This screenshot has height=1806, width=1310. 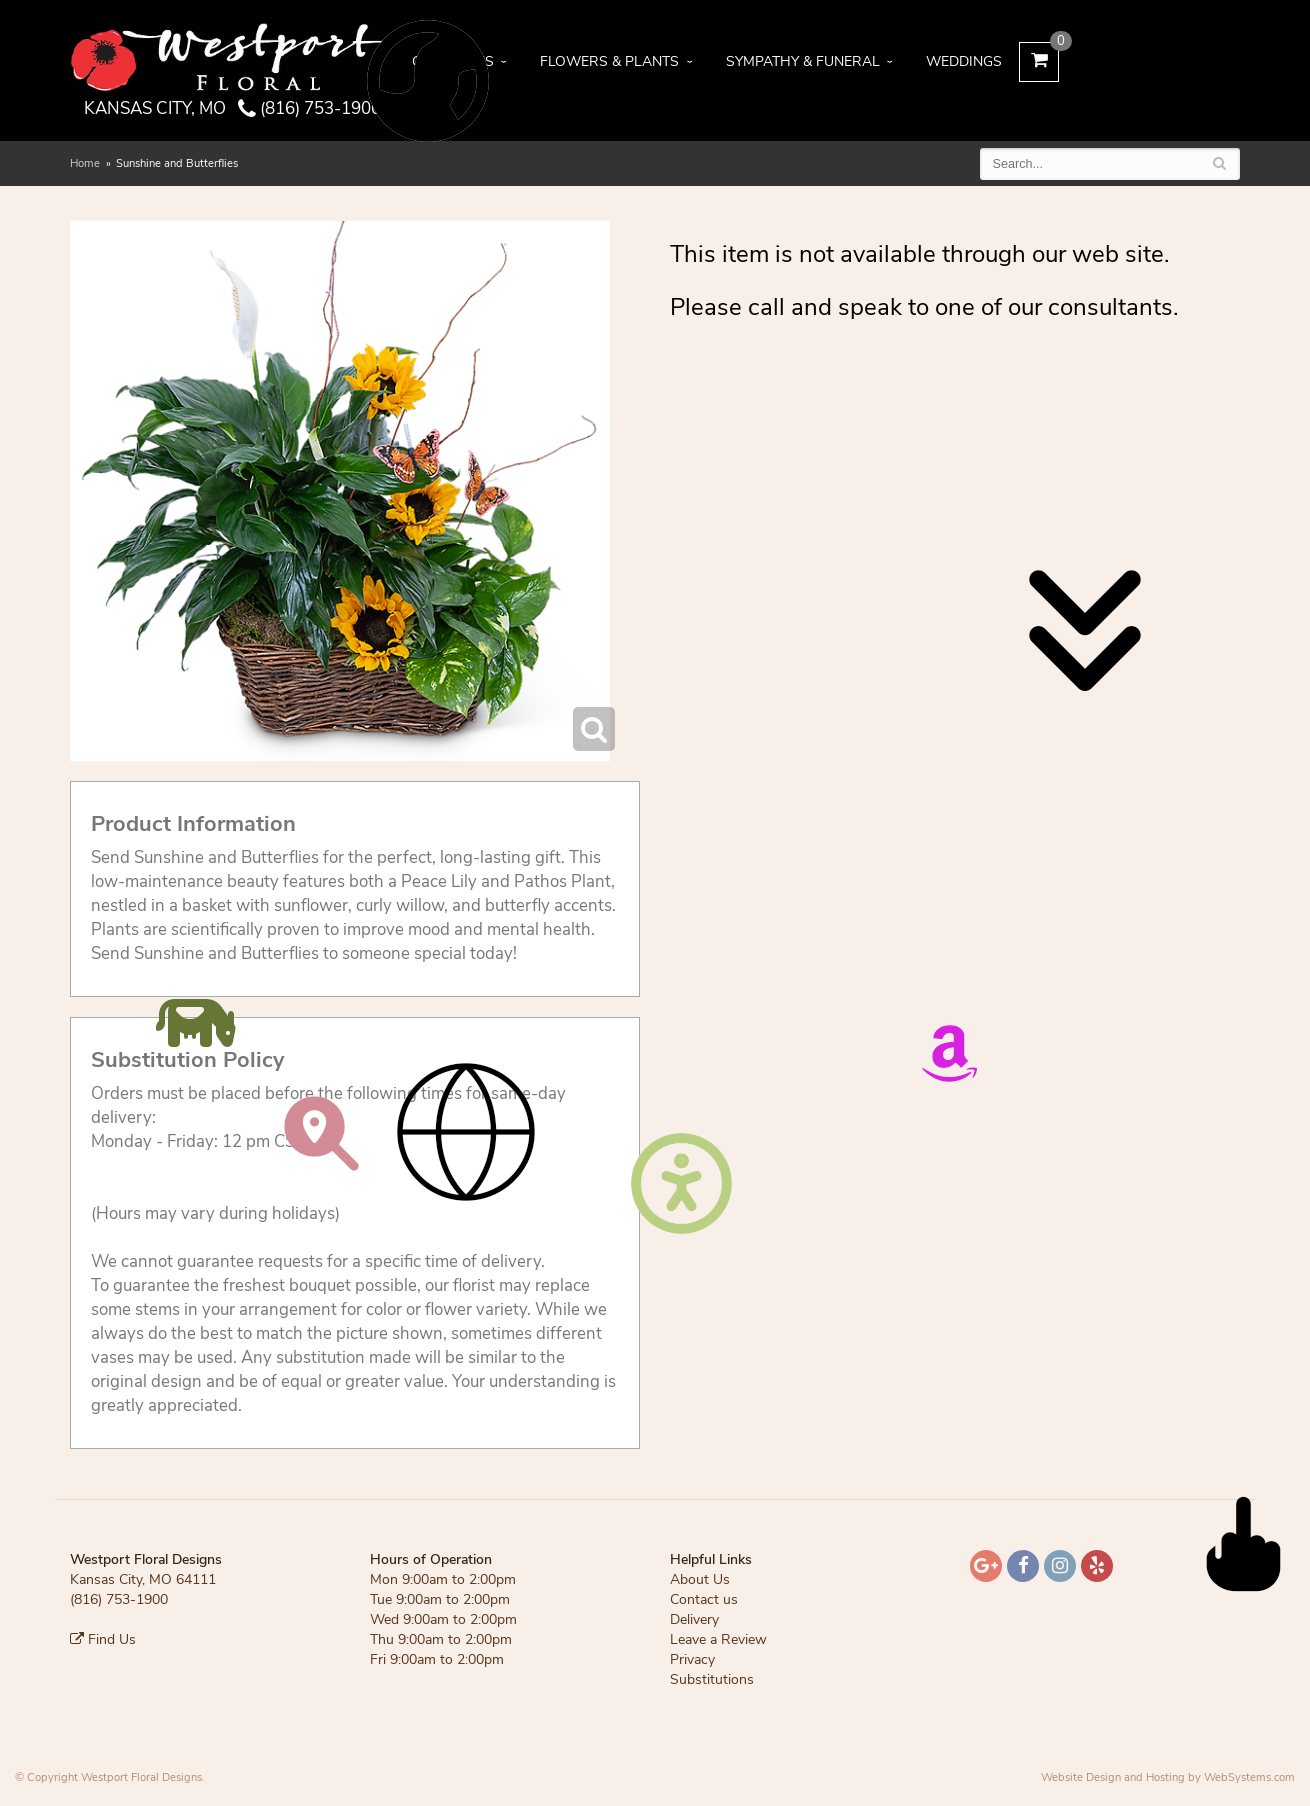 What do you see at coordinates (466, 1132) in the screenshot?
I see `switch to global or worldwide view` at bounding box center [466, 1132].